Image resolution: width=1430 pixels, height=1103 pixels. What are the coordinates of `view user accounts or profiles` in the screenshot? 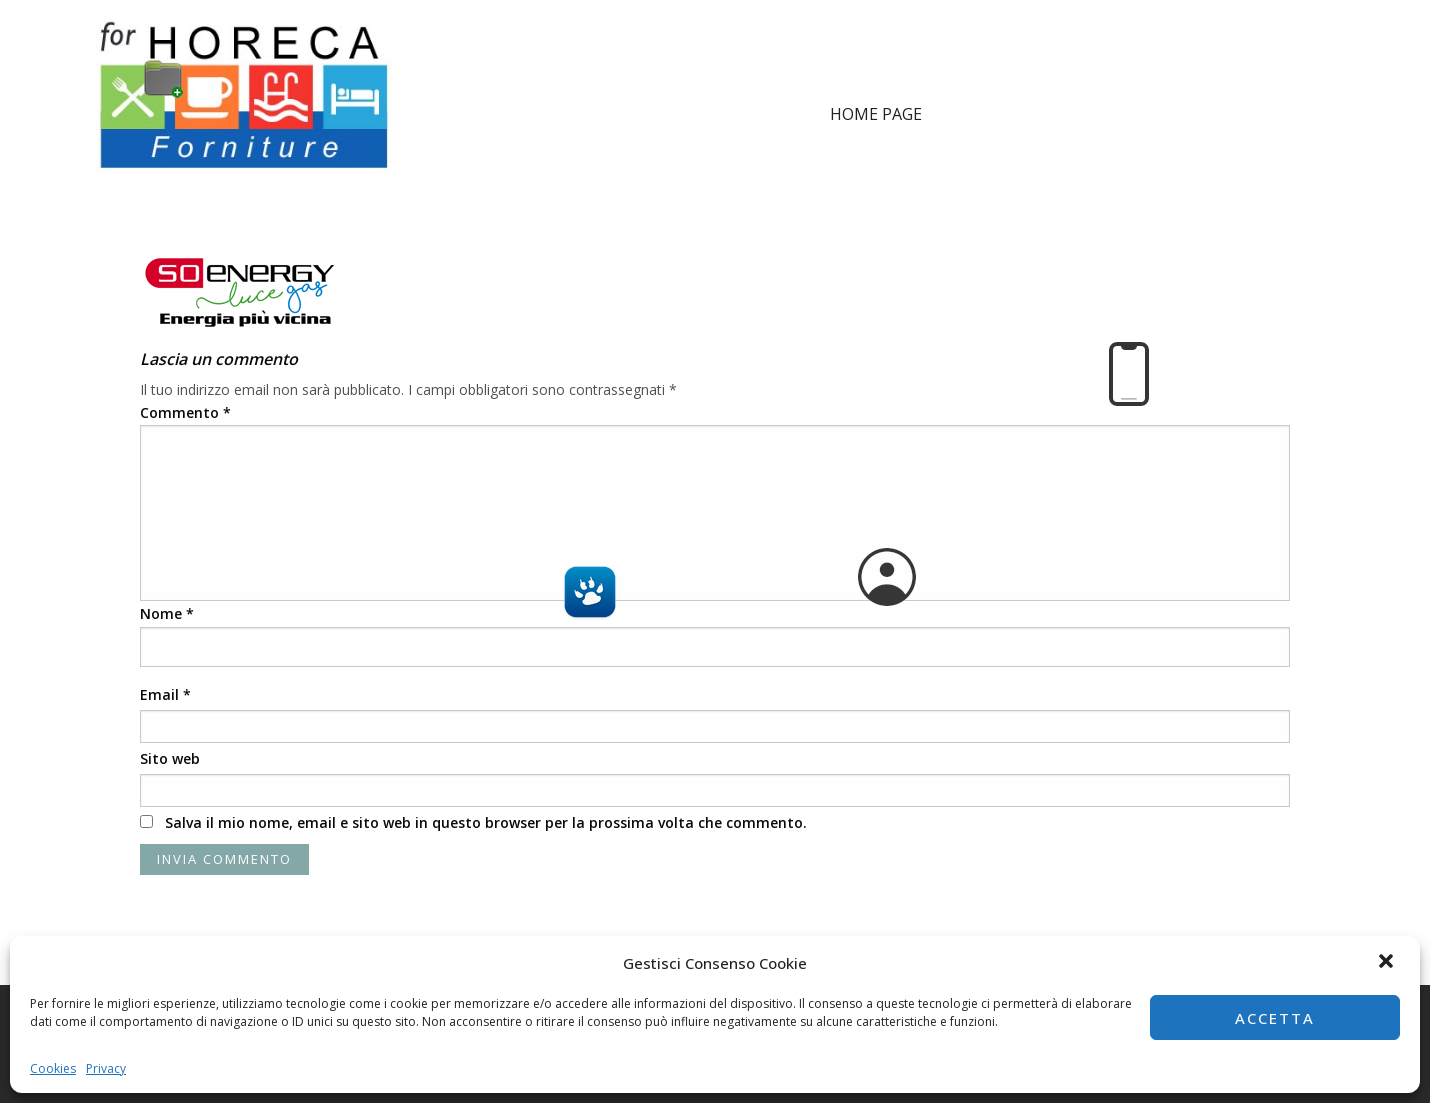 It's located at (887, 577).